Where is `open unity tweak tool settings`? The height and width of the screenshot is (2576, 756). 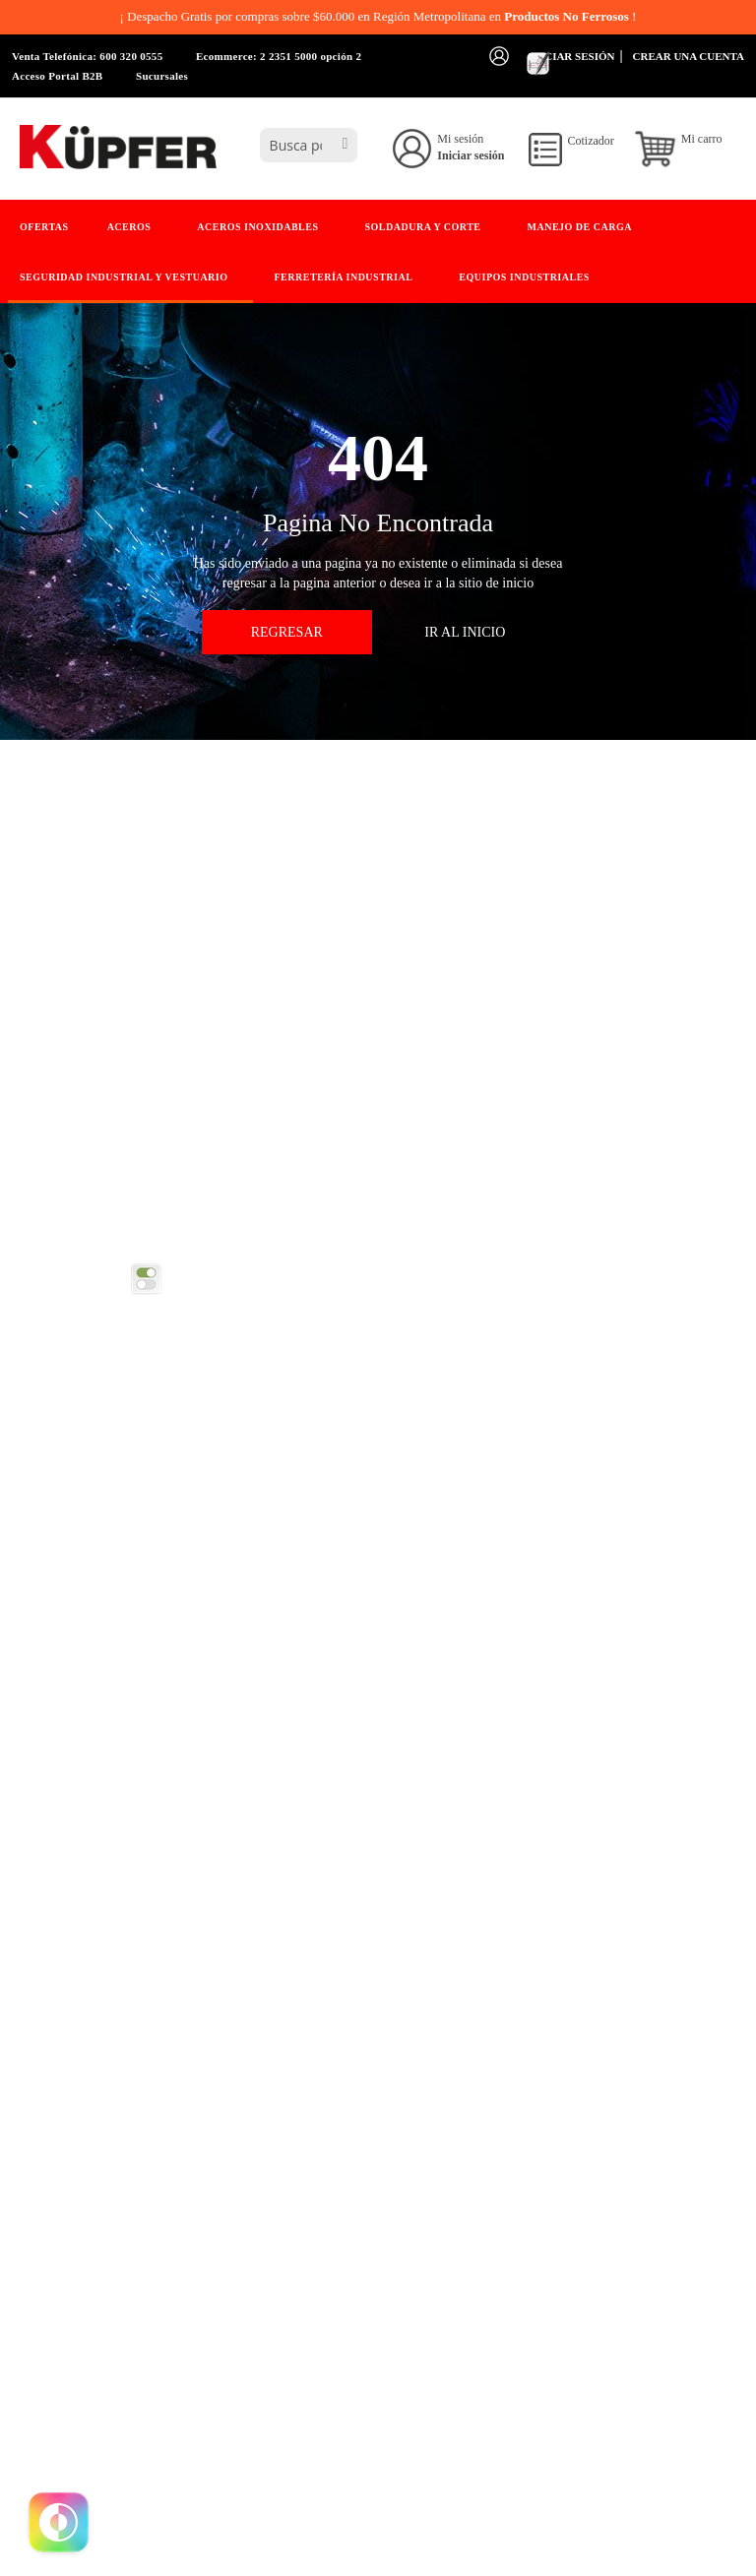 open unity tweak tool settings is located at coordinates (146, 1278).